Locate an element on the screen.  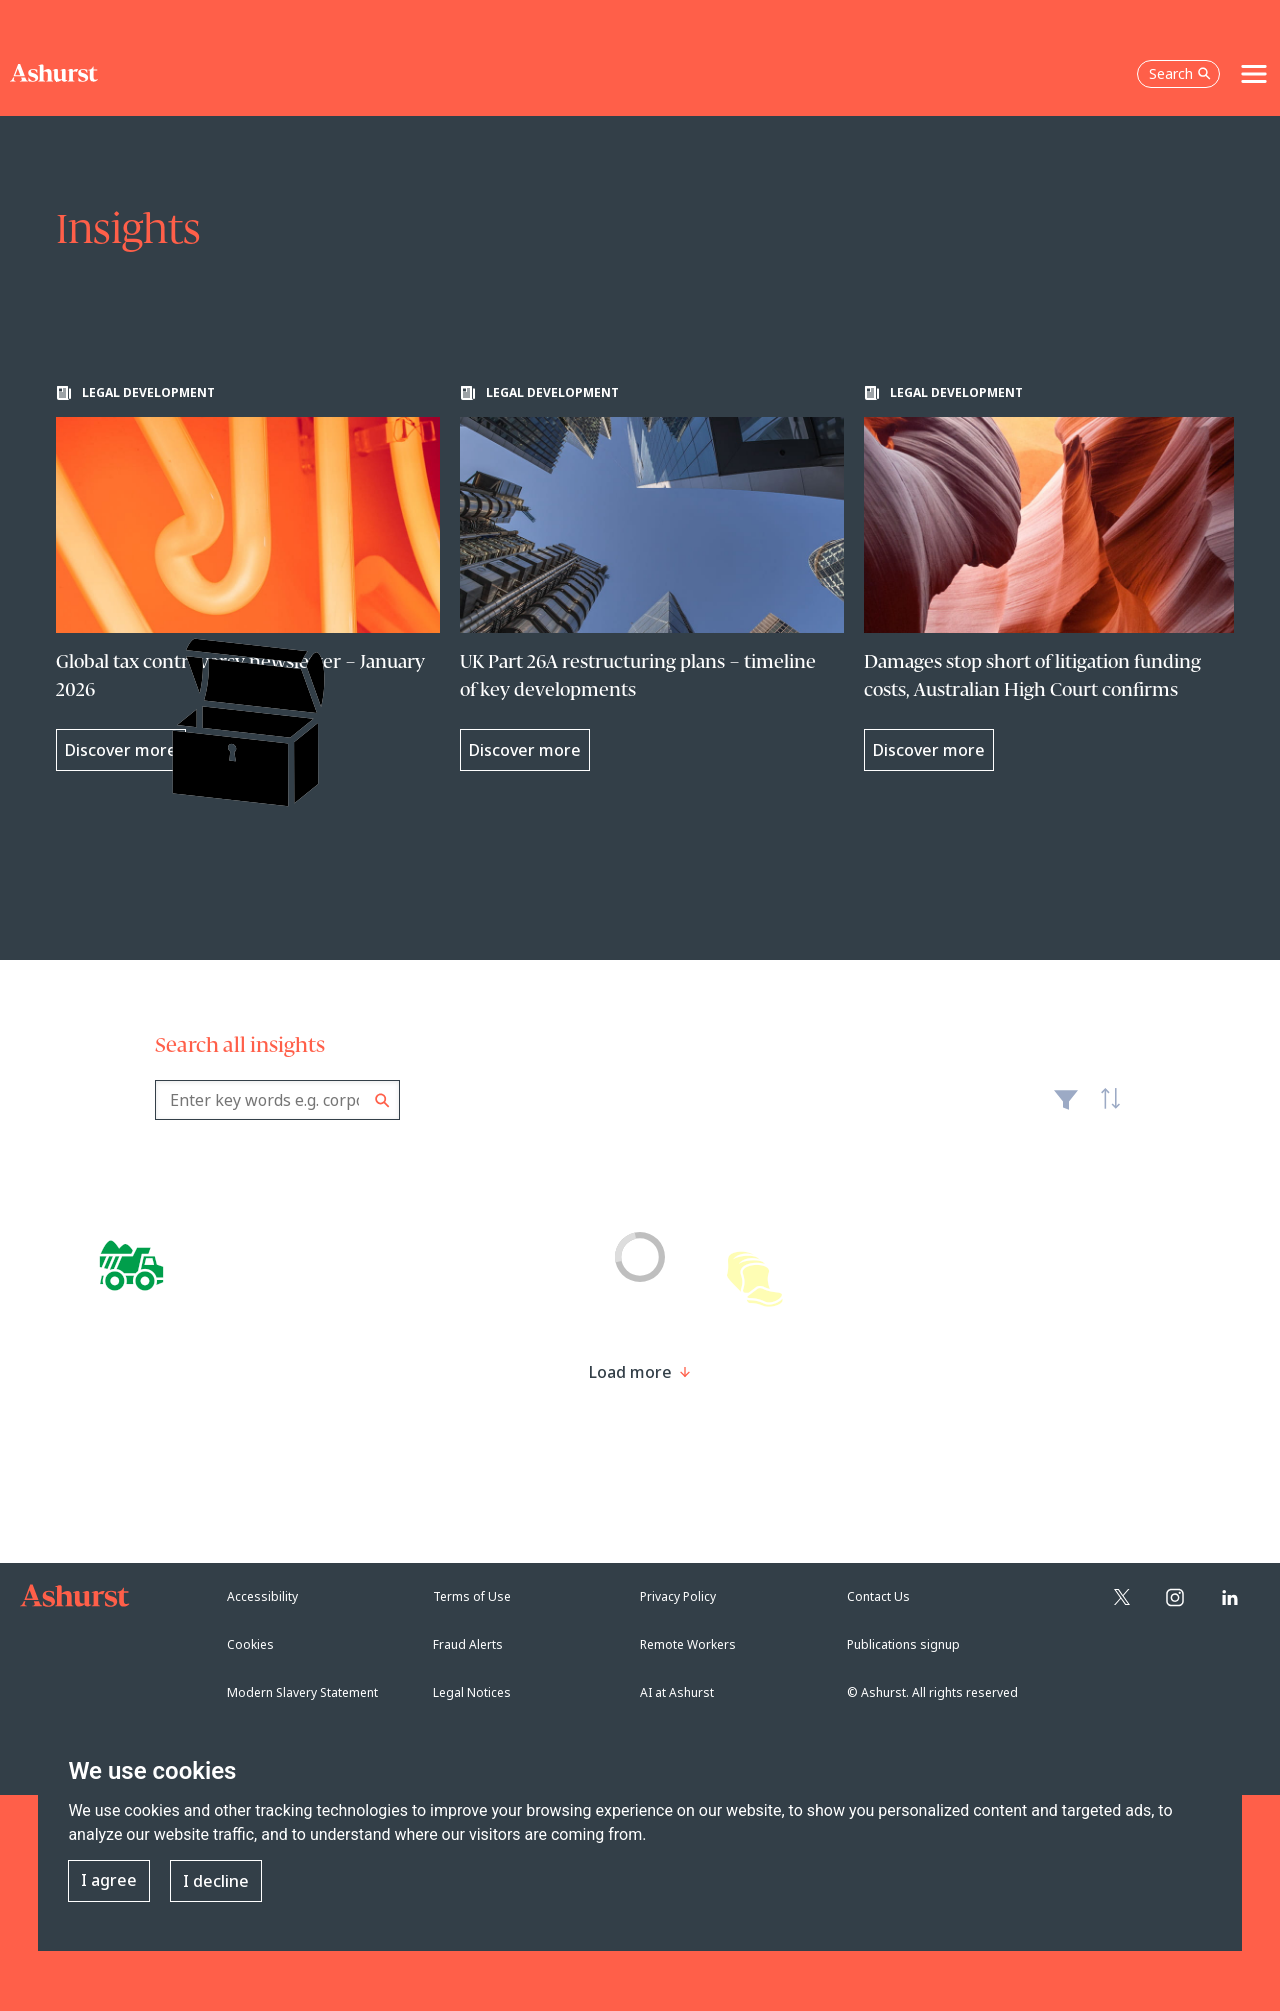
mining truck or haul truck used in resource extraction games is located at coordinates (131, 1265).